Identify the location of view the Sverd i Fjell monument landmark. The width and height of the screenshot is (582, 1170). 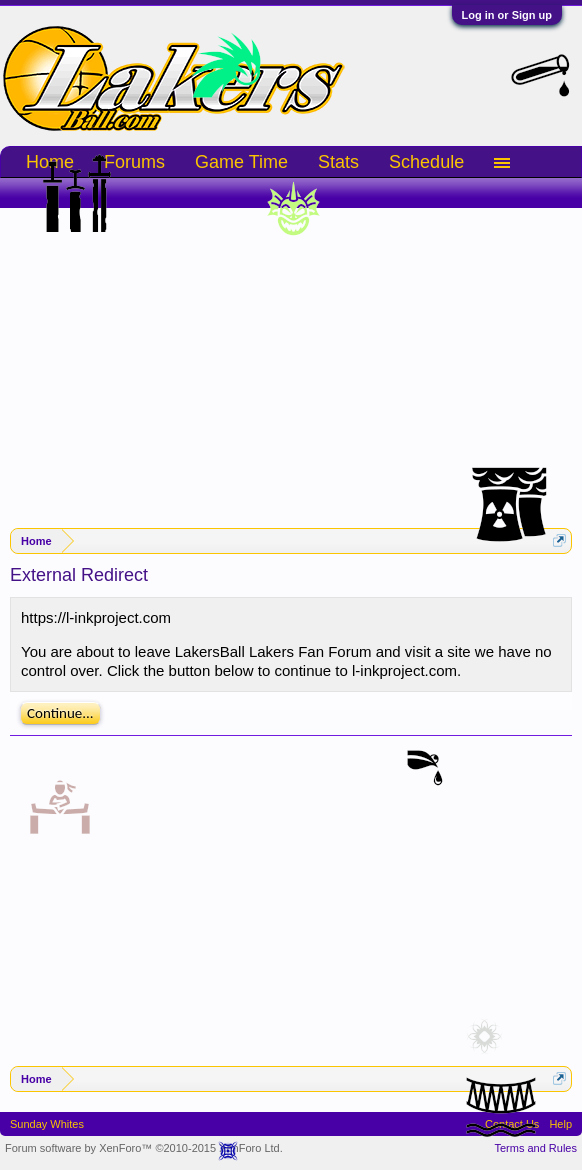
(77, 192).